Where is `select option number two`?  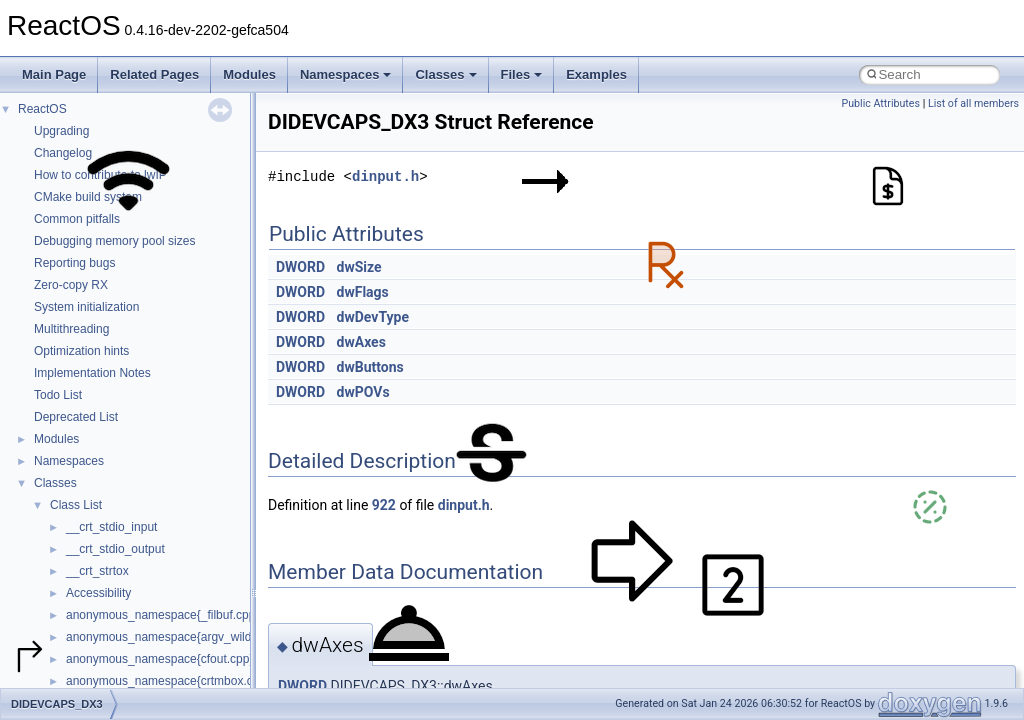
select option number two is located at coordinates (733, 585).